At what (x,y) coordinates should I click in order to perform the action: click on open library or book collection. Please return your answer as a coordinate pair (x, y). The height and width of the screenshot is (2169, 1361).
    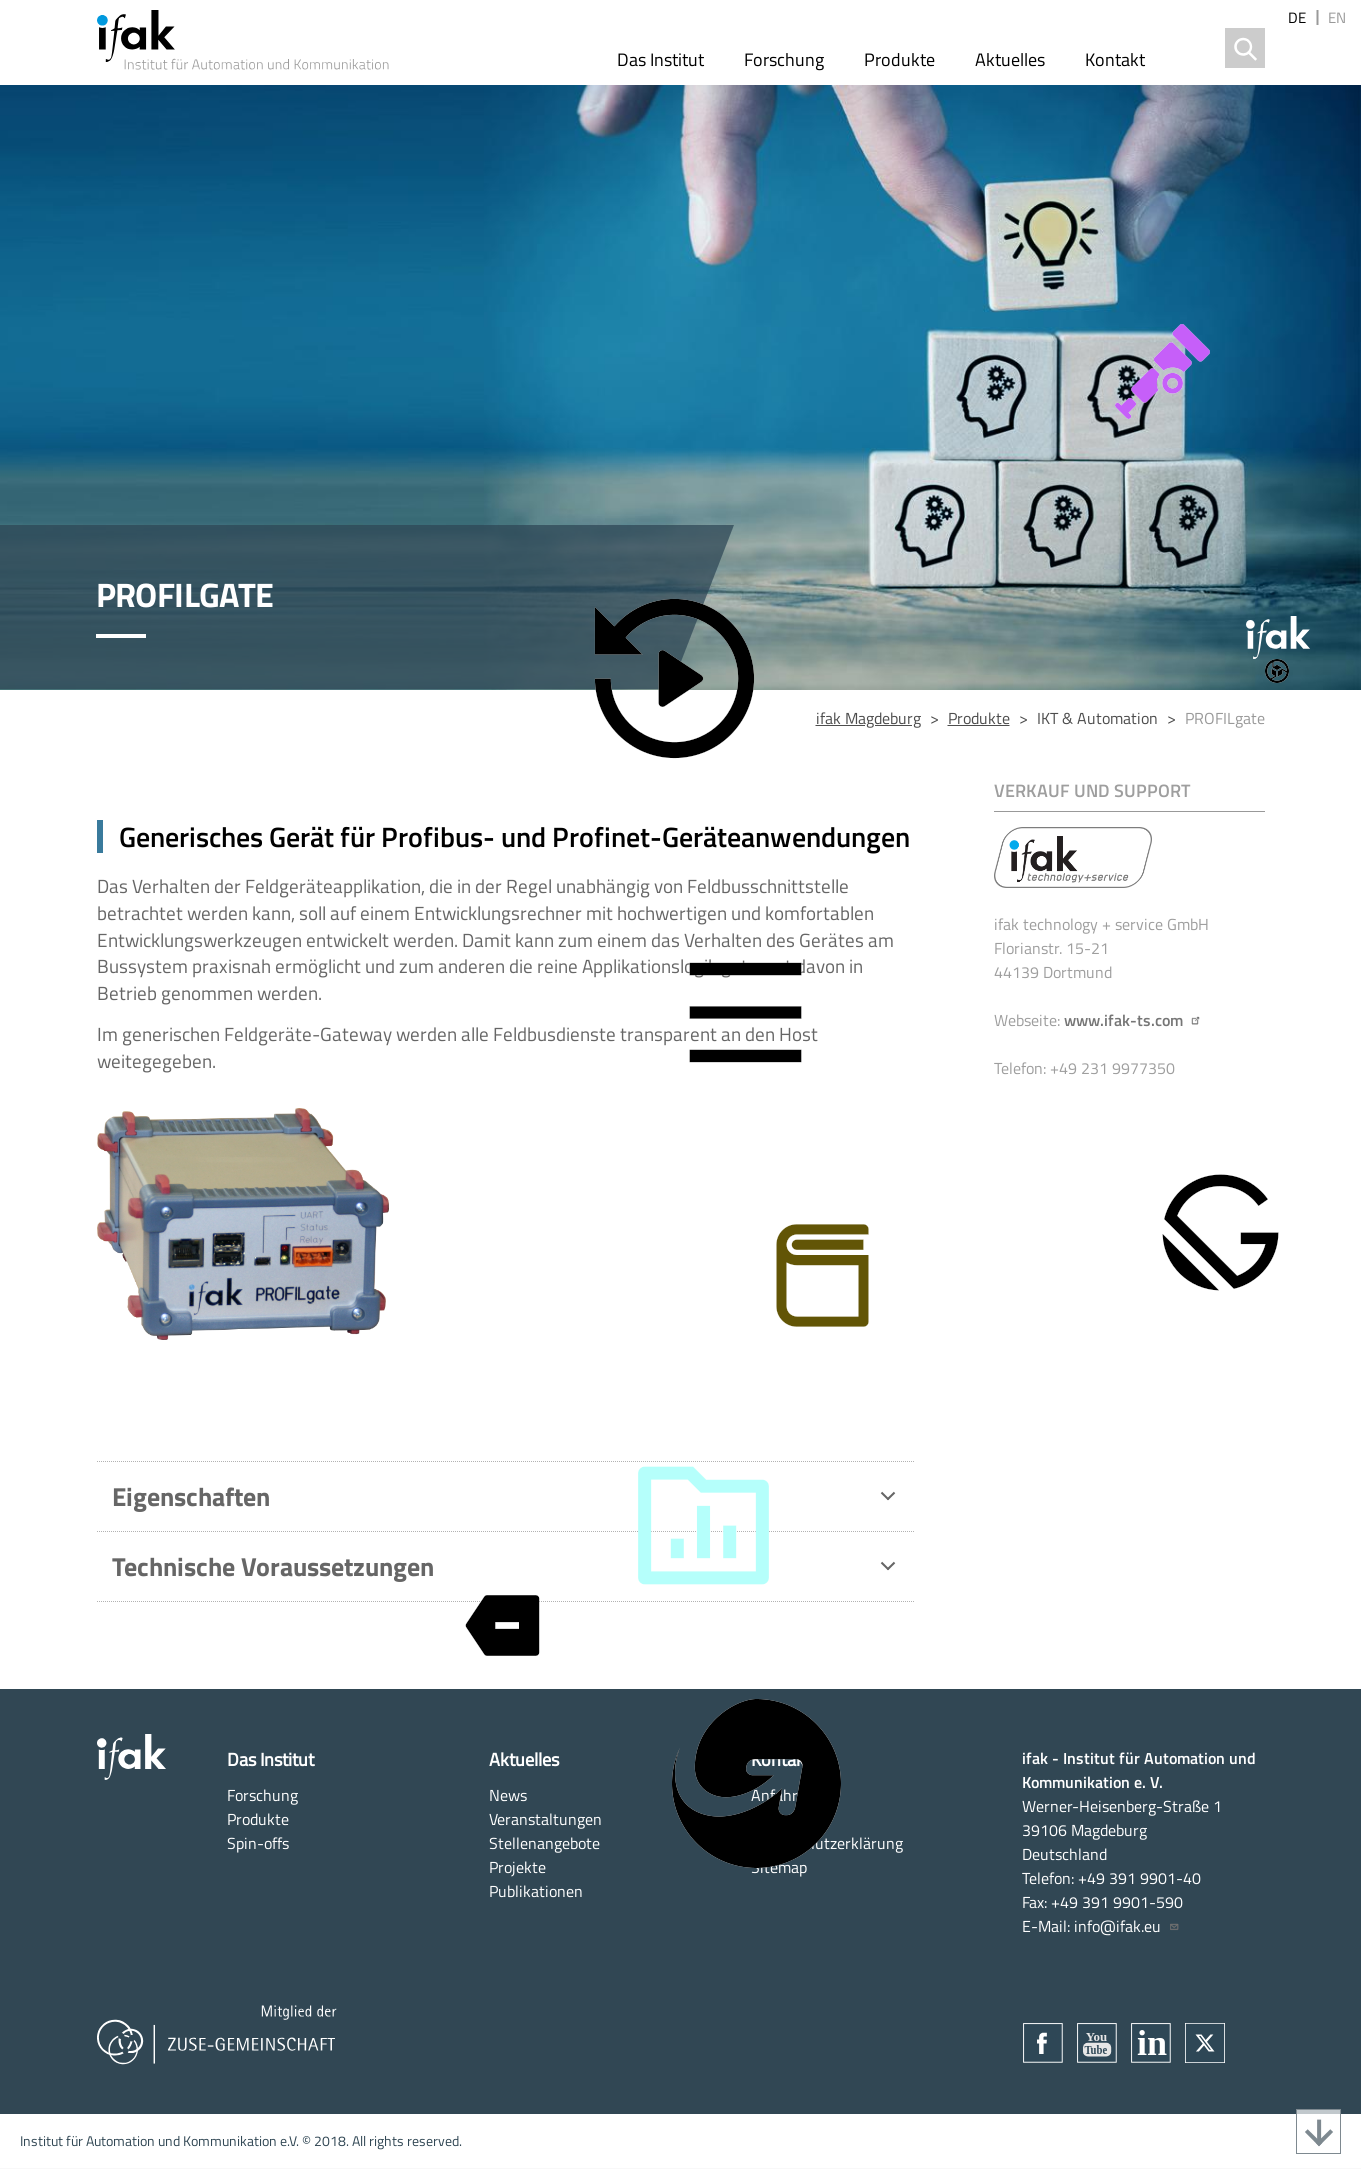
    Looking at the image, I should click on (822, 1275).